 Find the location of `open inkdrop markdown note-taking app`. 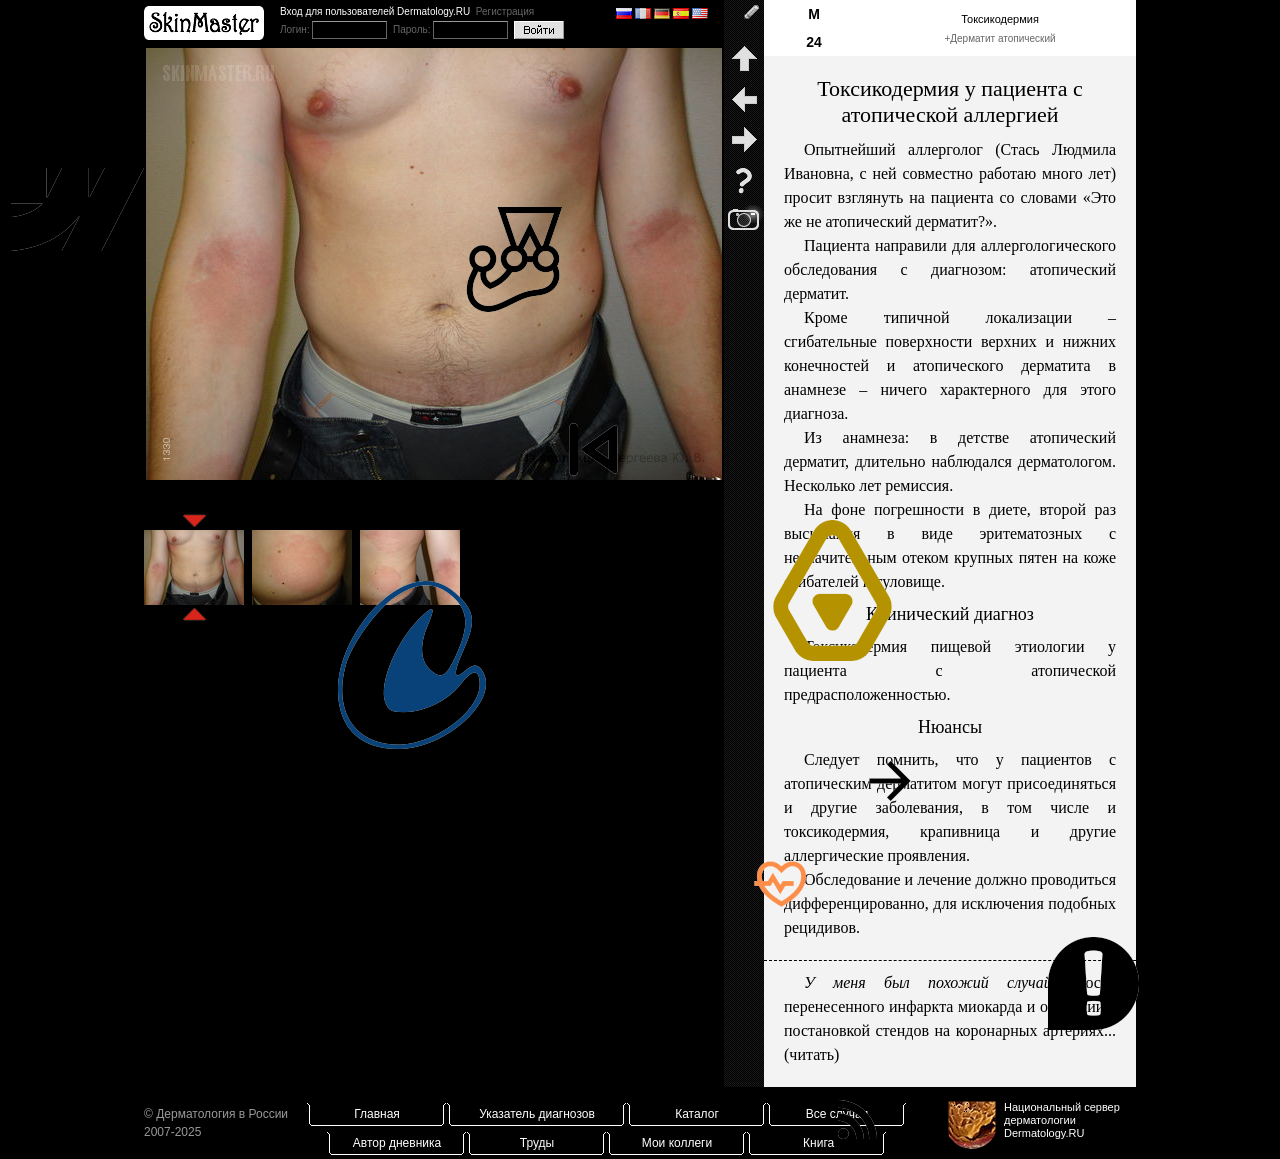

open inkdrop markdown note-taking app is located at coordinates (832, 590).